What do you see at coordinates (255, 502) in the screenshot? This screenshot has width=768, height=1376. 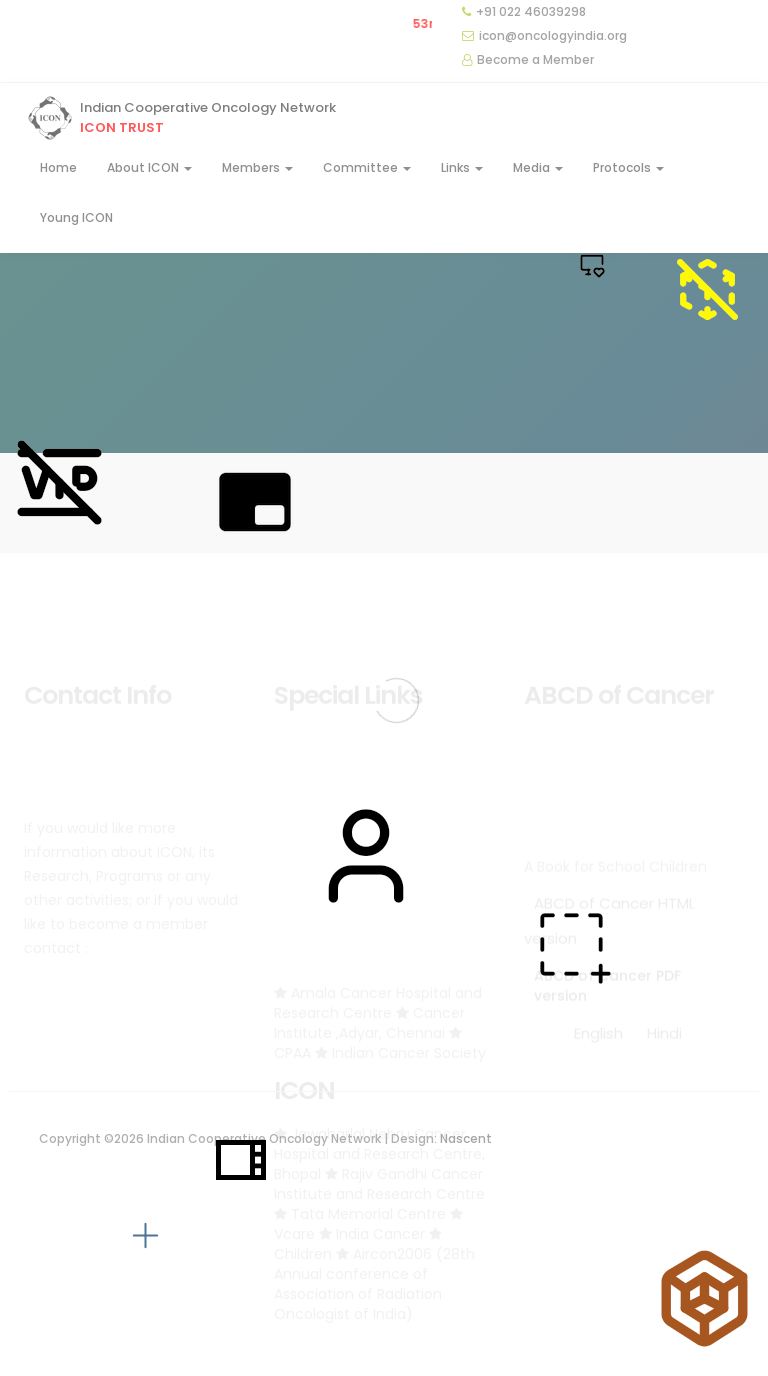 I see `add a watermark or branding overlay to content` at bounding box center [255, 502].